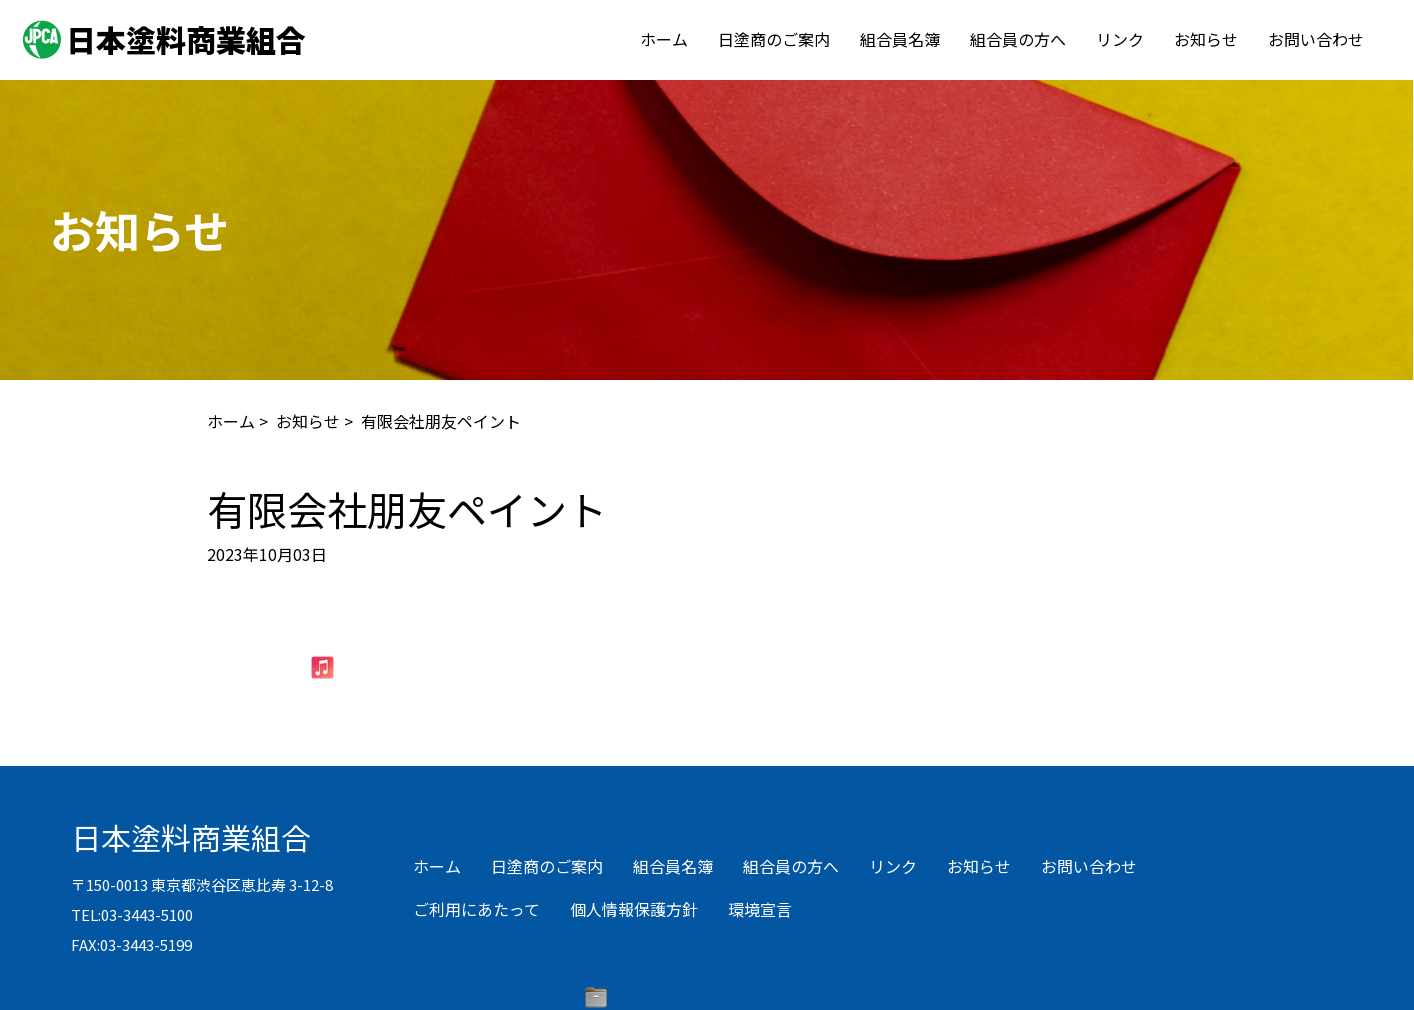 The height and width of the screenshot is (1010, 1414). I want to click on open the file manager, so click(596, 997).